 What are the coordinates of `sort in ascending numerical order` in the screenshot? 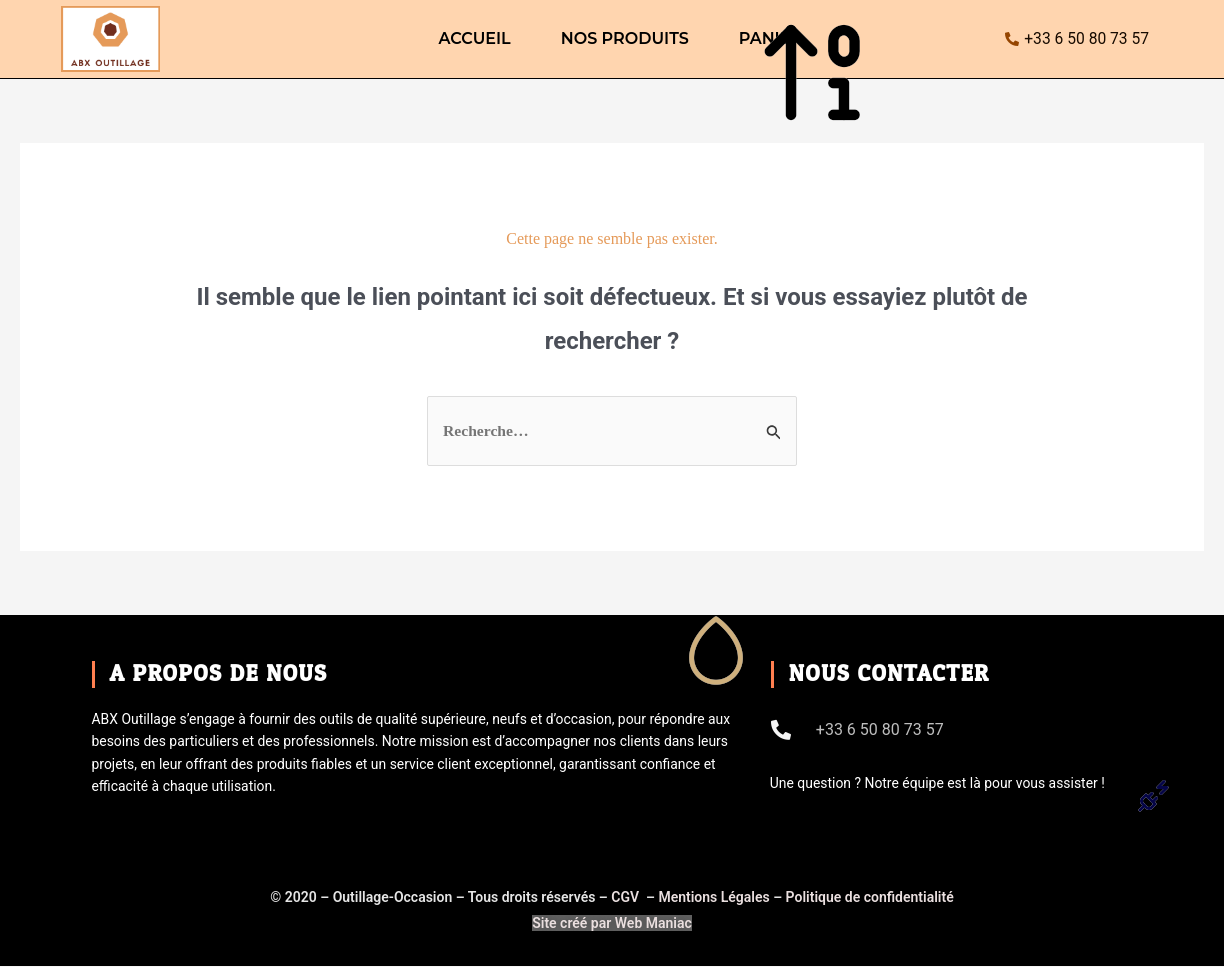 It's located at (817, 72).